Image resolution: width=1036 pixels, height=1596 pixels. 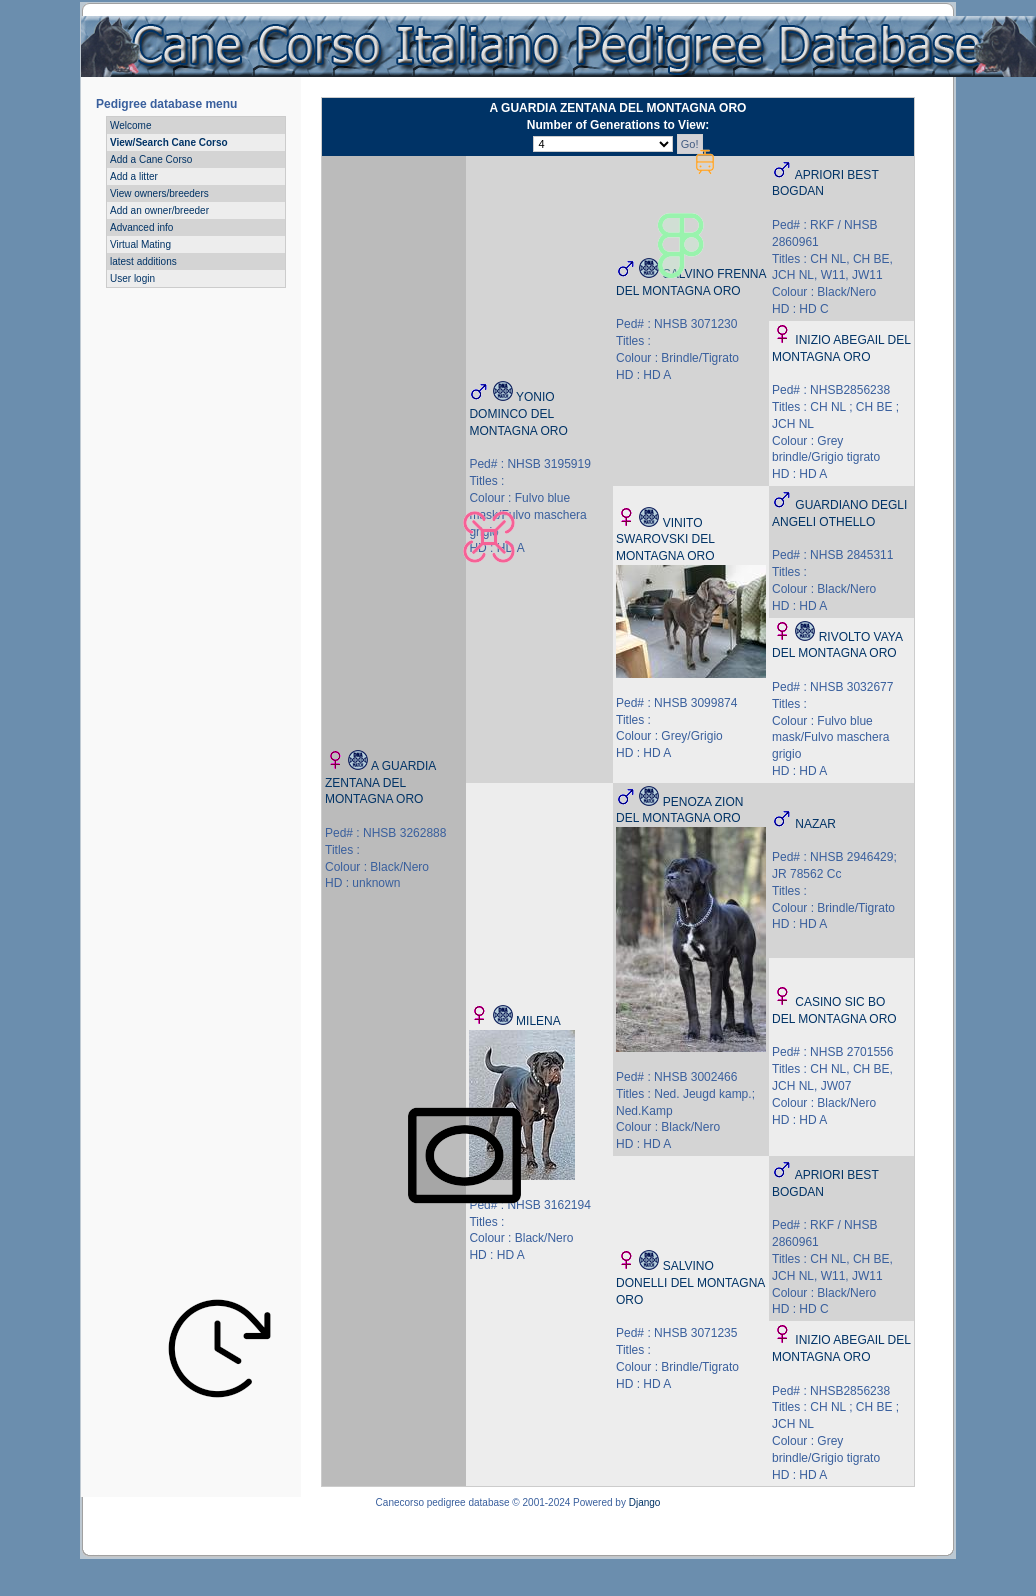 What do you see at coordinates (217, 1348) in the screenshot?
I see `restore to a previous version` at bounding box center [217, 1348].